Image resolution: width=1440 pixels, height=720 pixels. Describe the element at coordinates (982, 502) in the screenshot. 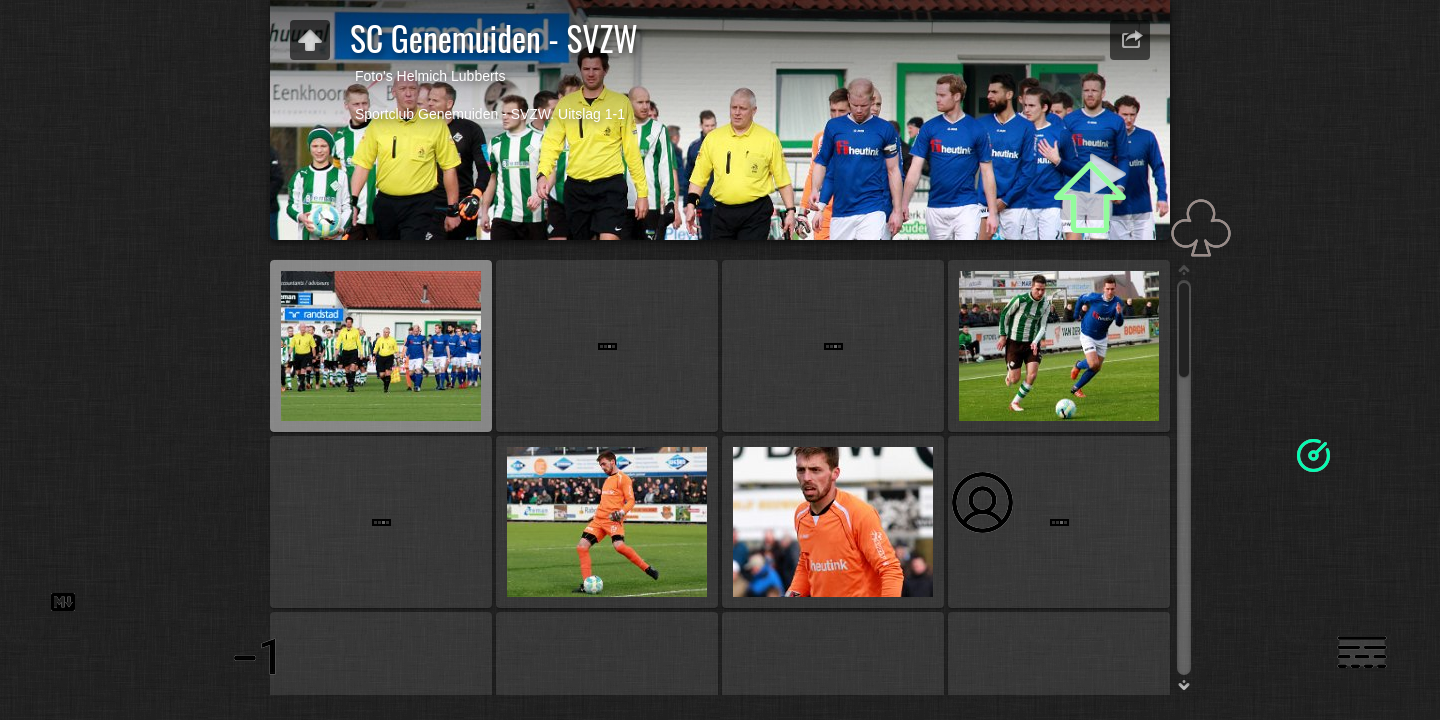

I see `view your profile` at that location.